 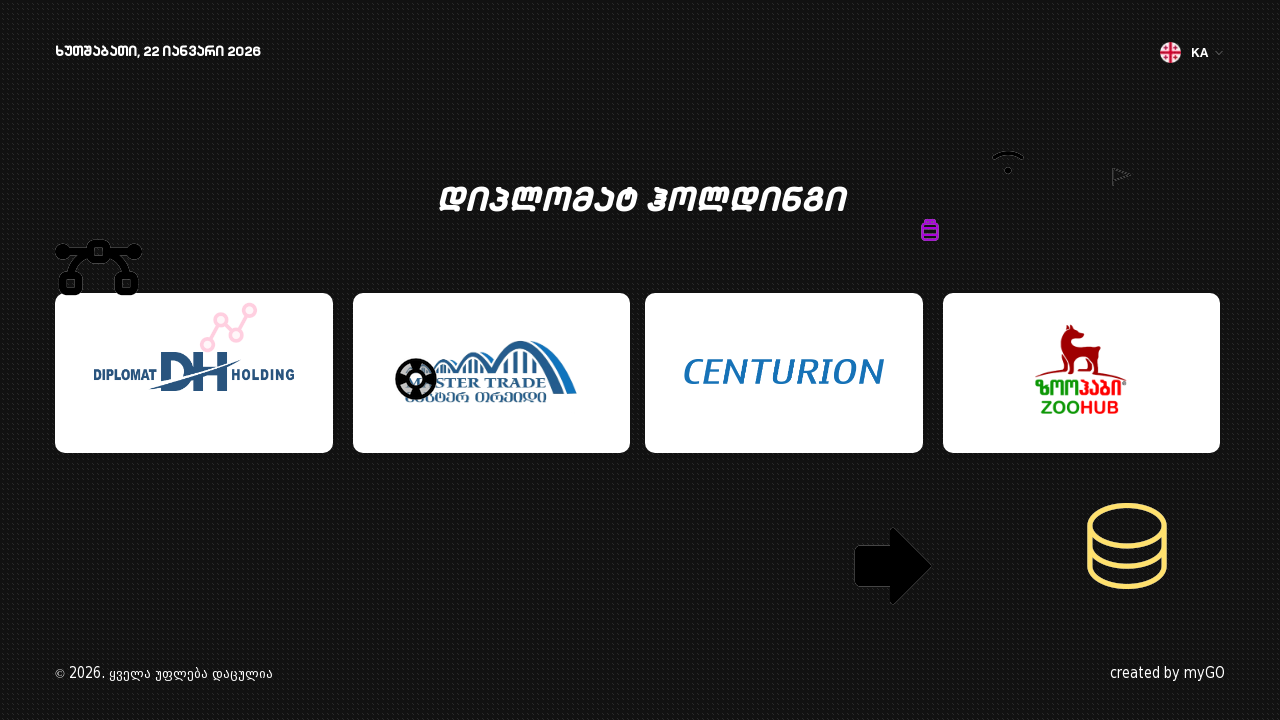 What do you see at coordinates (1008, 145) in the screenshot?
I see `indicates weak wifi signal strength` at bounding box center [1008, 145].